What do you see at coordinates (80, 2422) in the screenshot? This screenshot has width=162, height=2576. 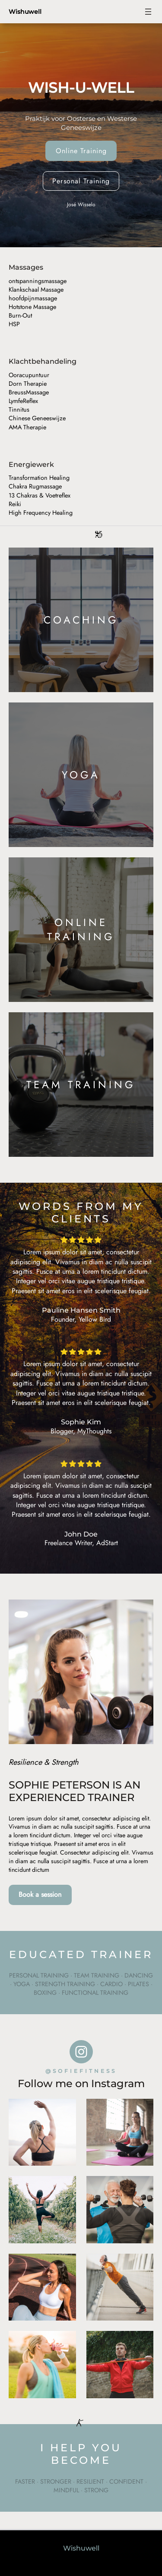 I see `perform a punch attack in a fighting game` at bounding box center [80, 2422].